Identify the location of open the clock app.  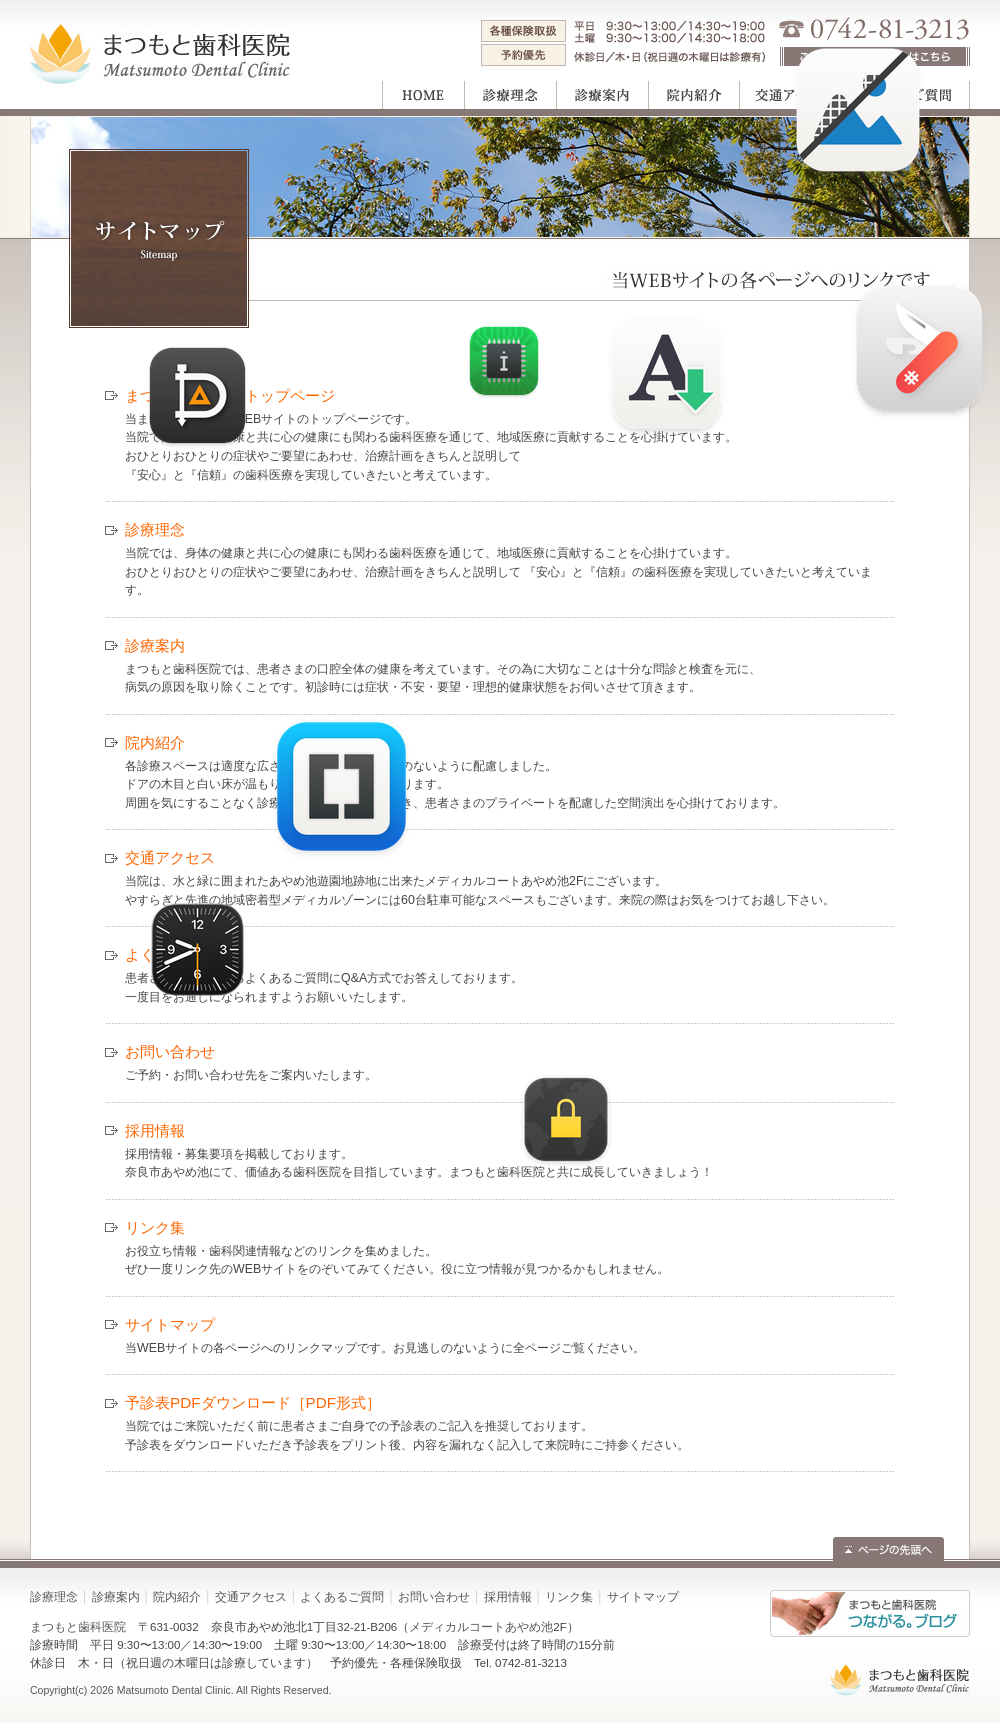
(197, 949).